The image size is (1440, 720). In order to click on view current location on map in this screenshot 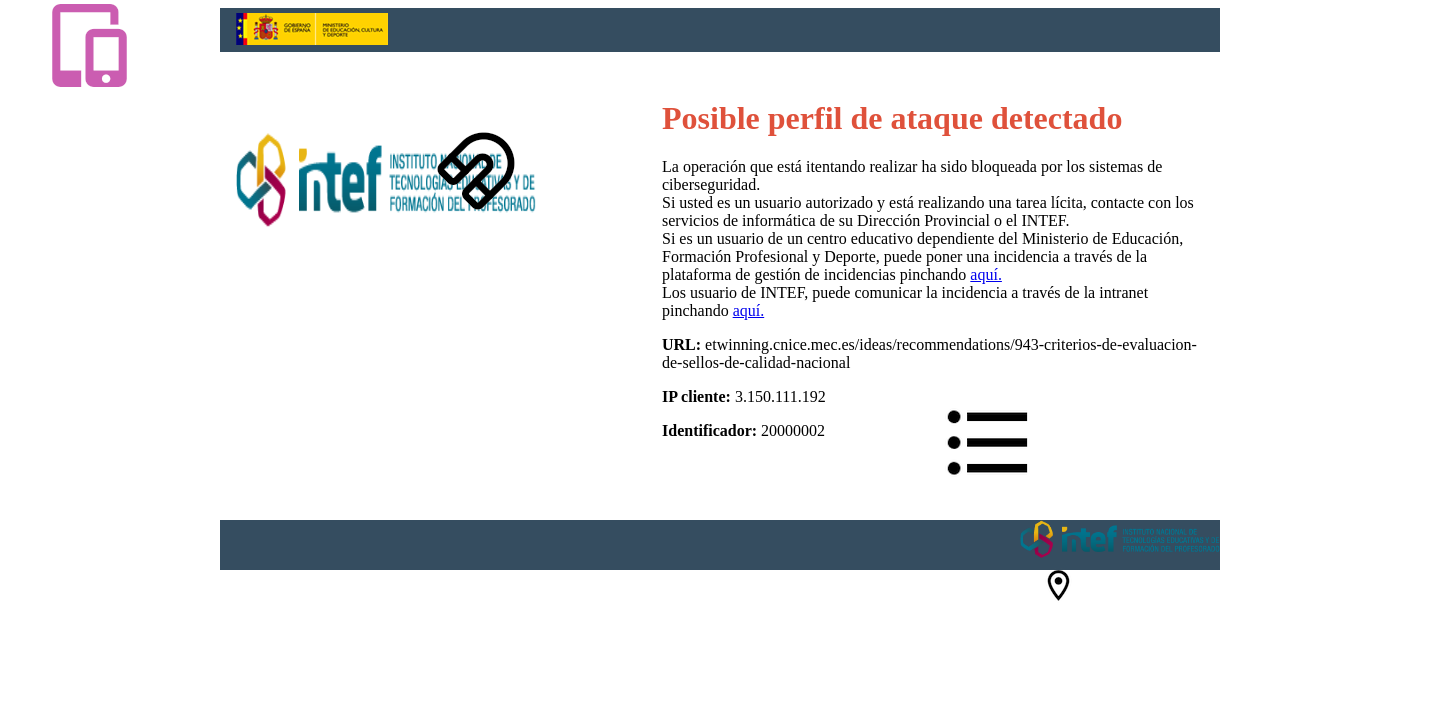, I will do `click(1058, 585)`.